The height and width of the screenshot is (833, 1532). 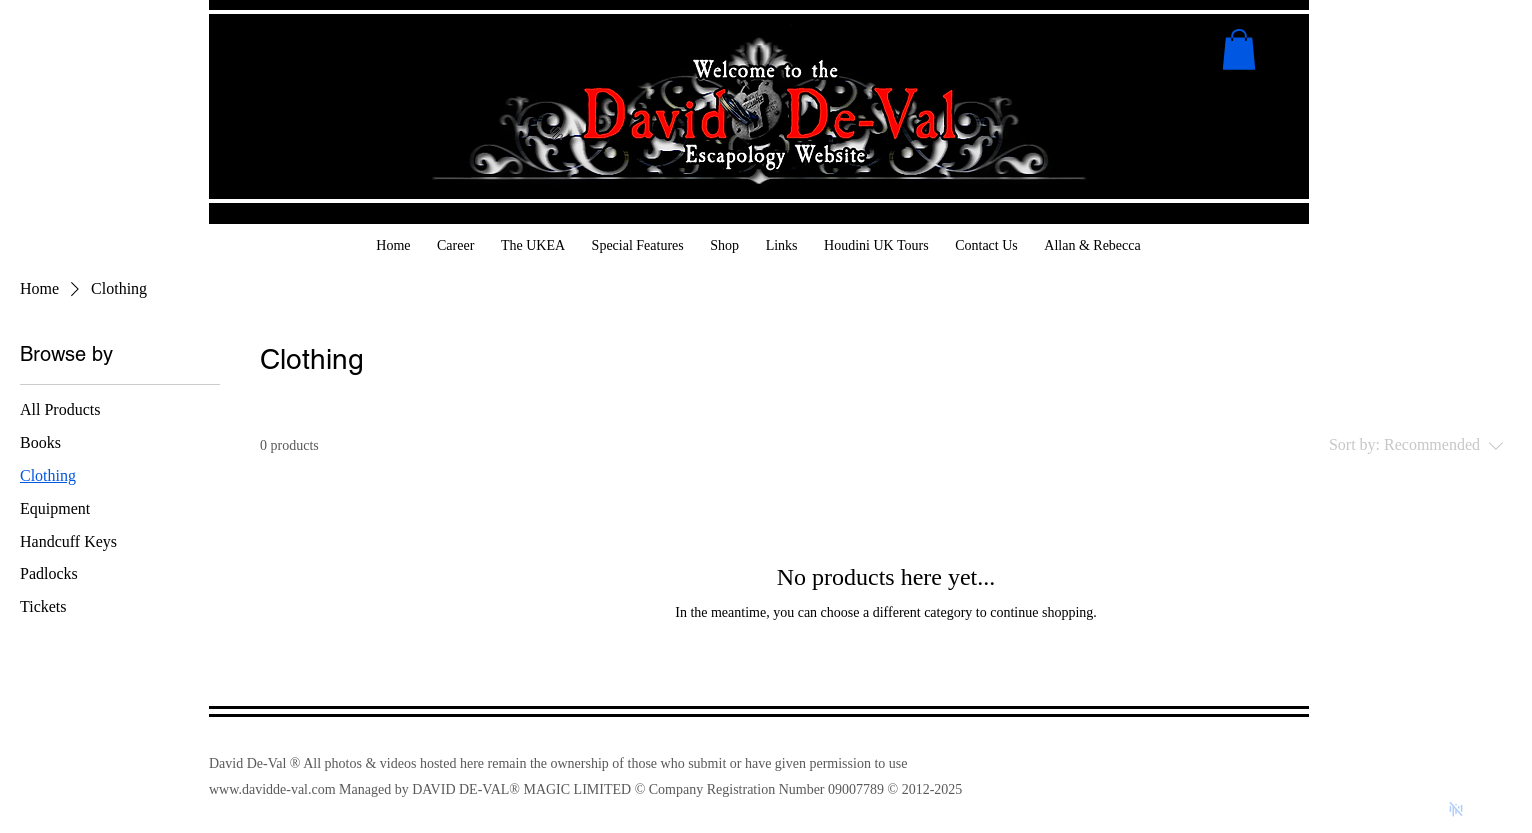 What do you see at coordinates (556, 133) in the screenshot?
I see `access freehand drawing or annotation tools` at bounding box center [556, 133].